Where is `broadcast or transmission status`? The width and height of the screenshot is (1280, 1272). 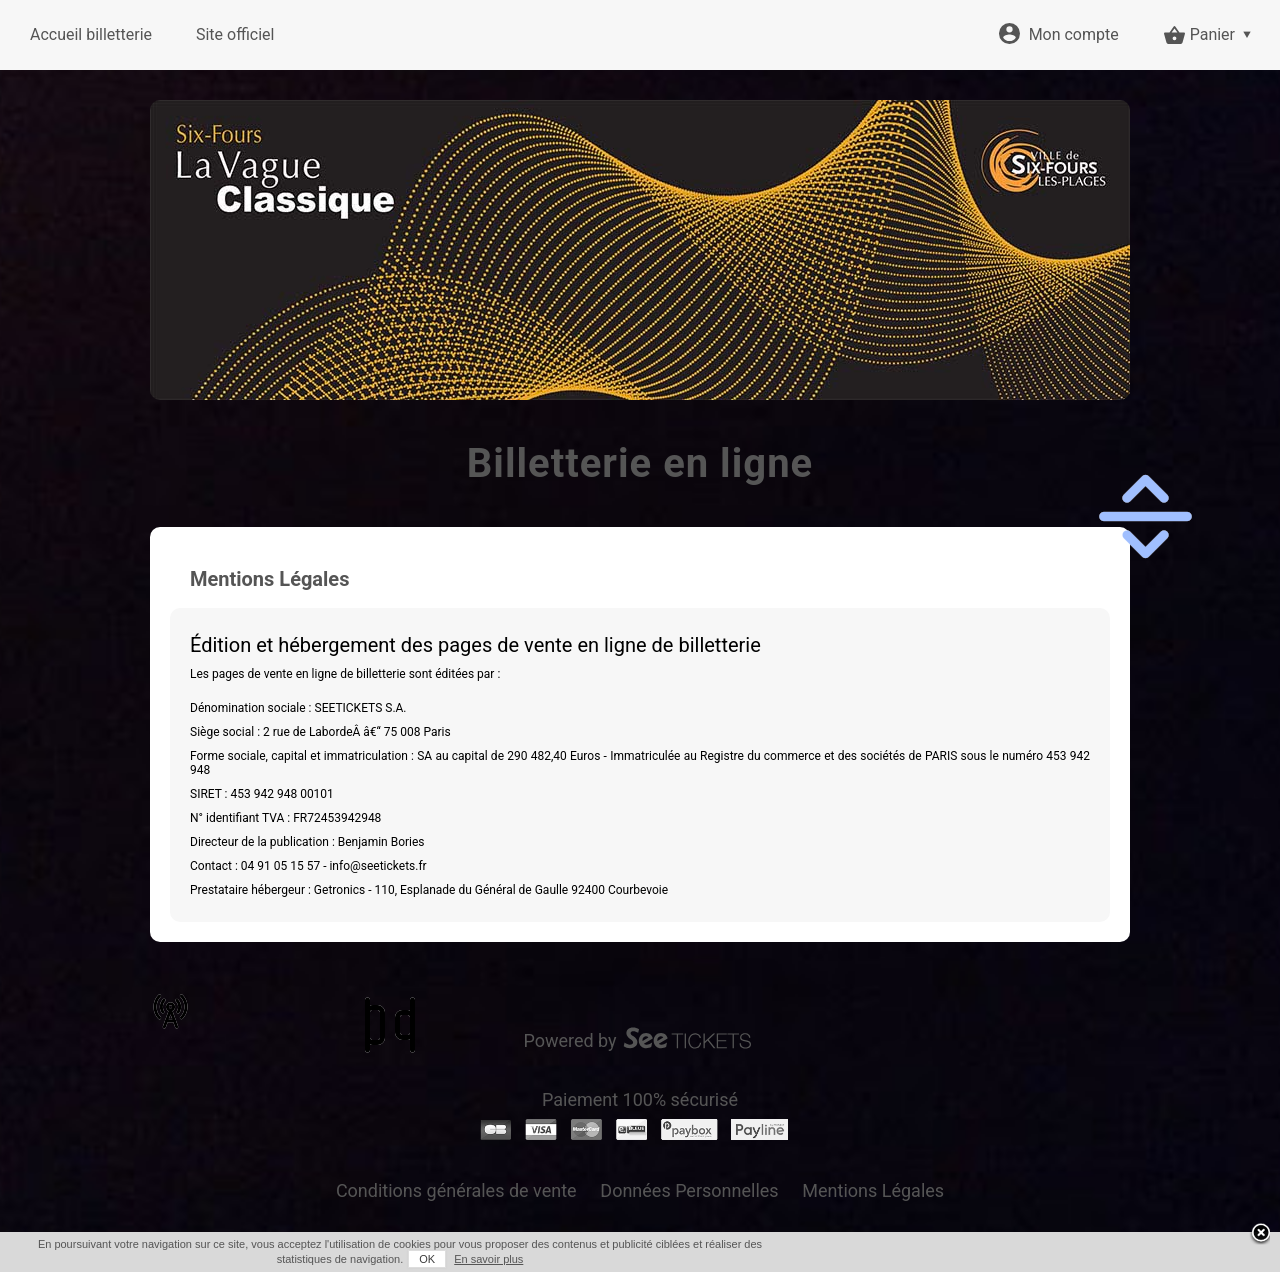 broadcast or transmission status is located at coordinates (170, 1011).